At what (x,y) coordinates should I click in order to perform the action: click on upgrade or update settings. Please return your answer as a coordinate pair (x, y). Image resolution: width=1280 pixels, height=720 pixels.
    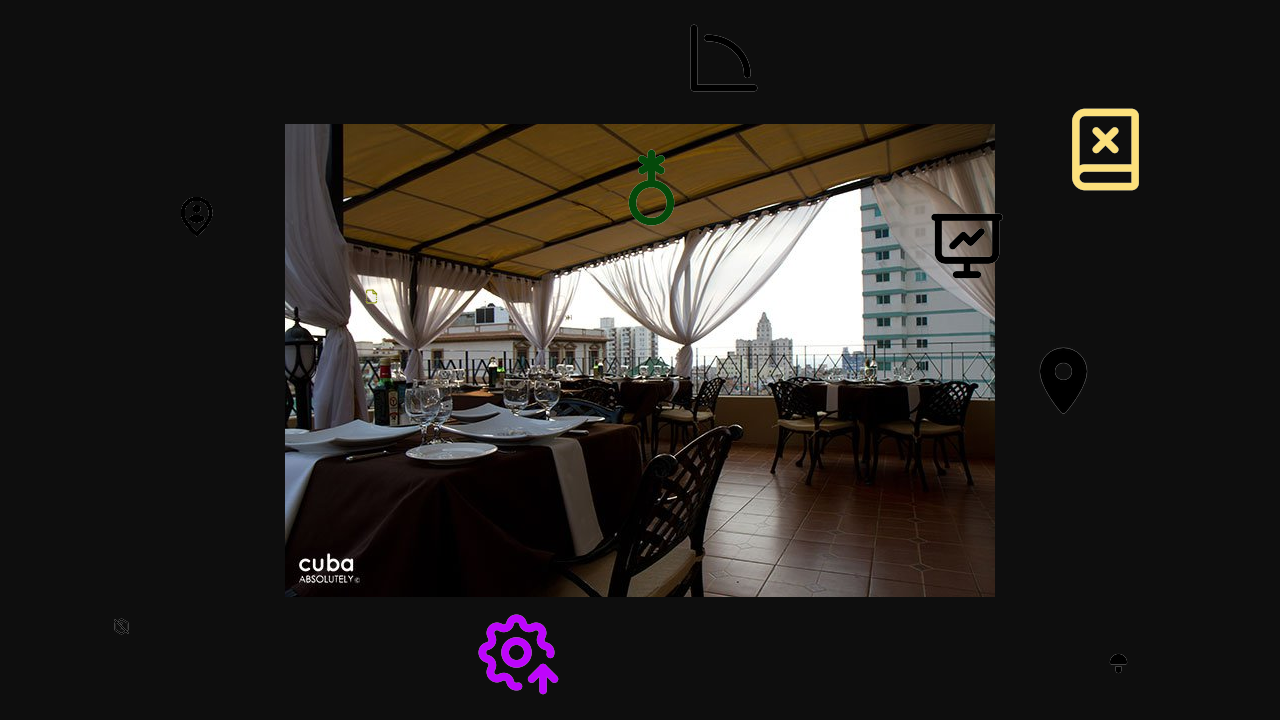
    Looking at the image, I should click on (516, 652).